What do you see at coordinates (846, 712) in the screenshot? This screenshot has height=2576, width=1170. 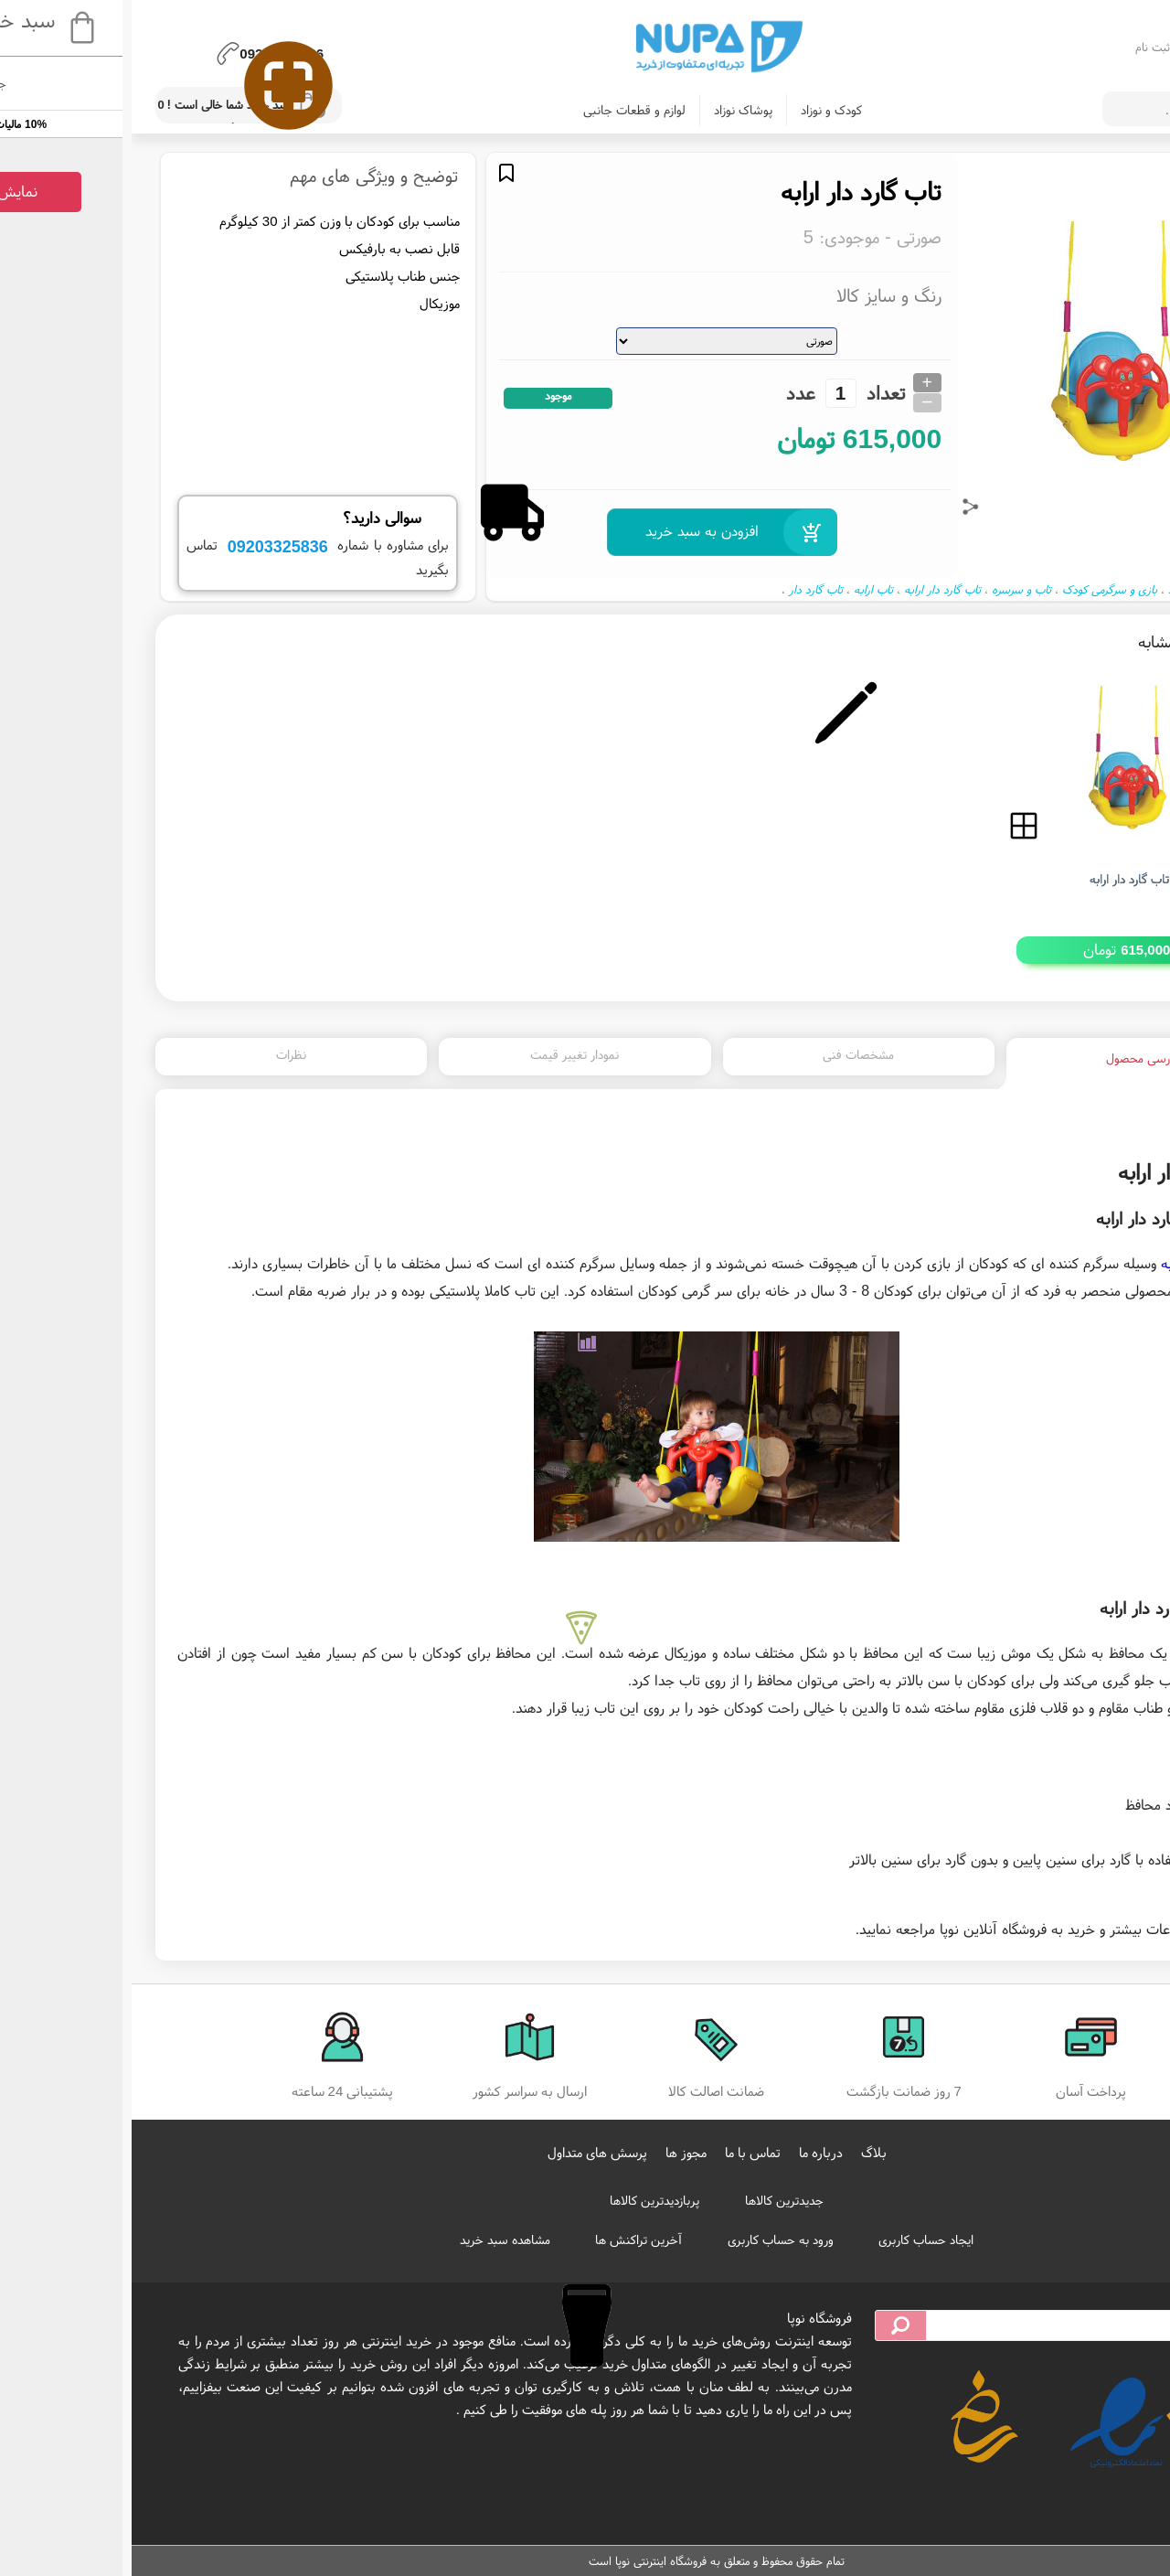 I see `edit content or text` at bounding box center [846, 712].